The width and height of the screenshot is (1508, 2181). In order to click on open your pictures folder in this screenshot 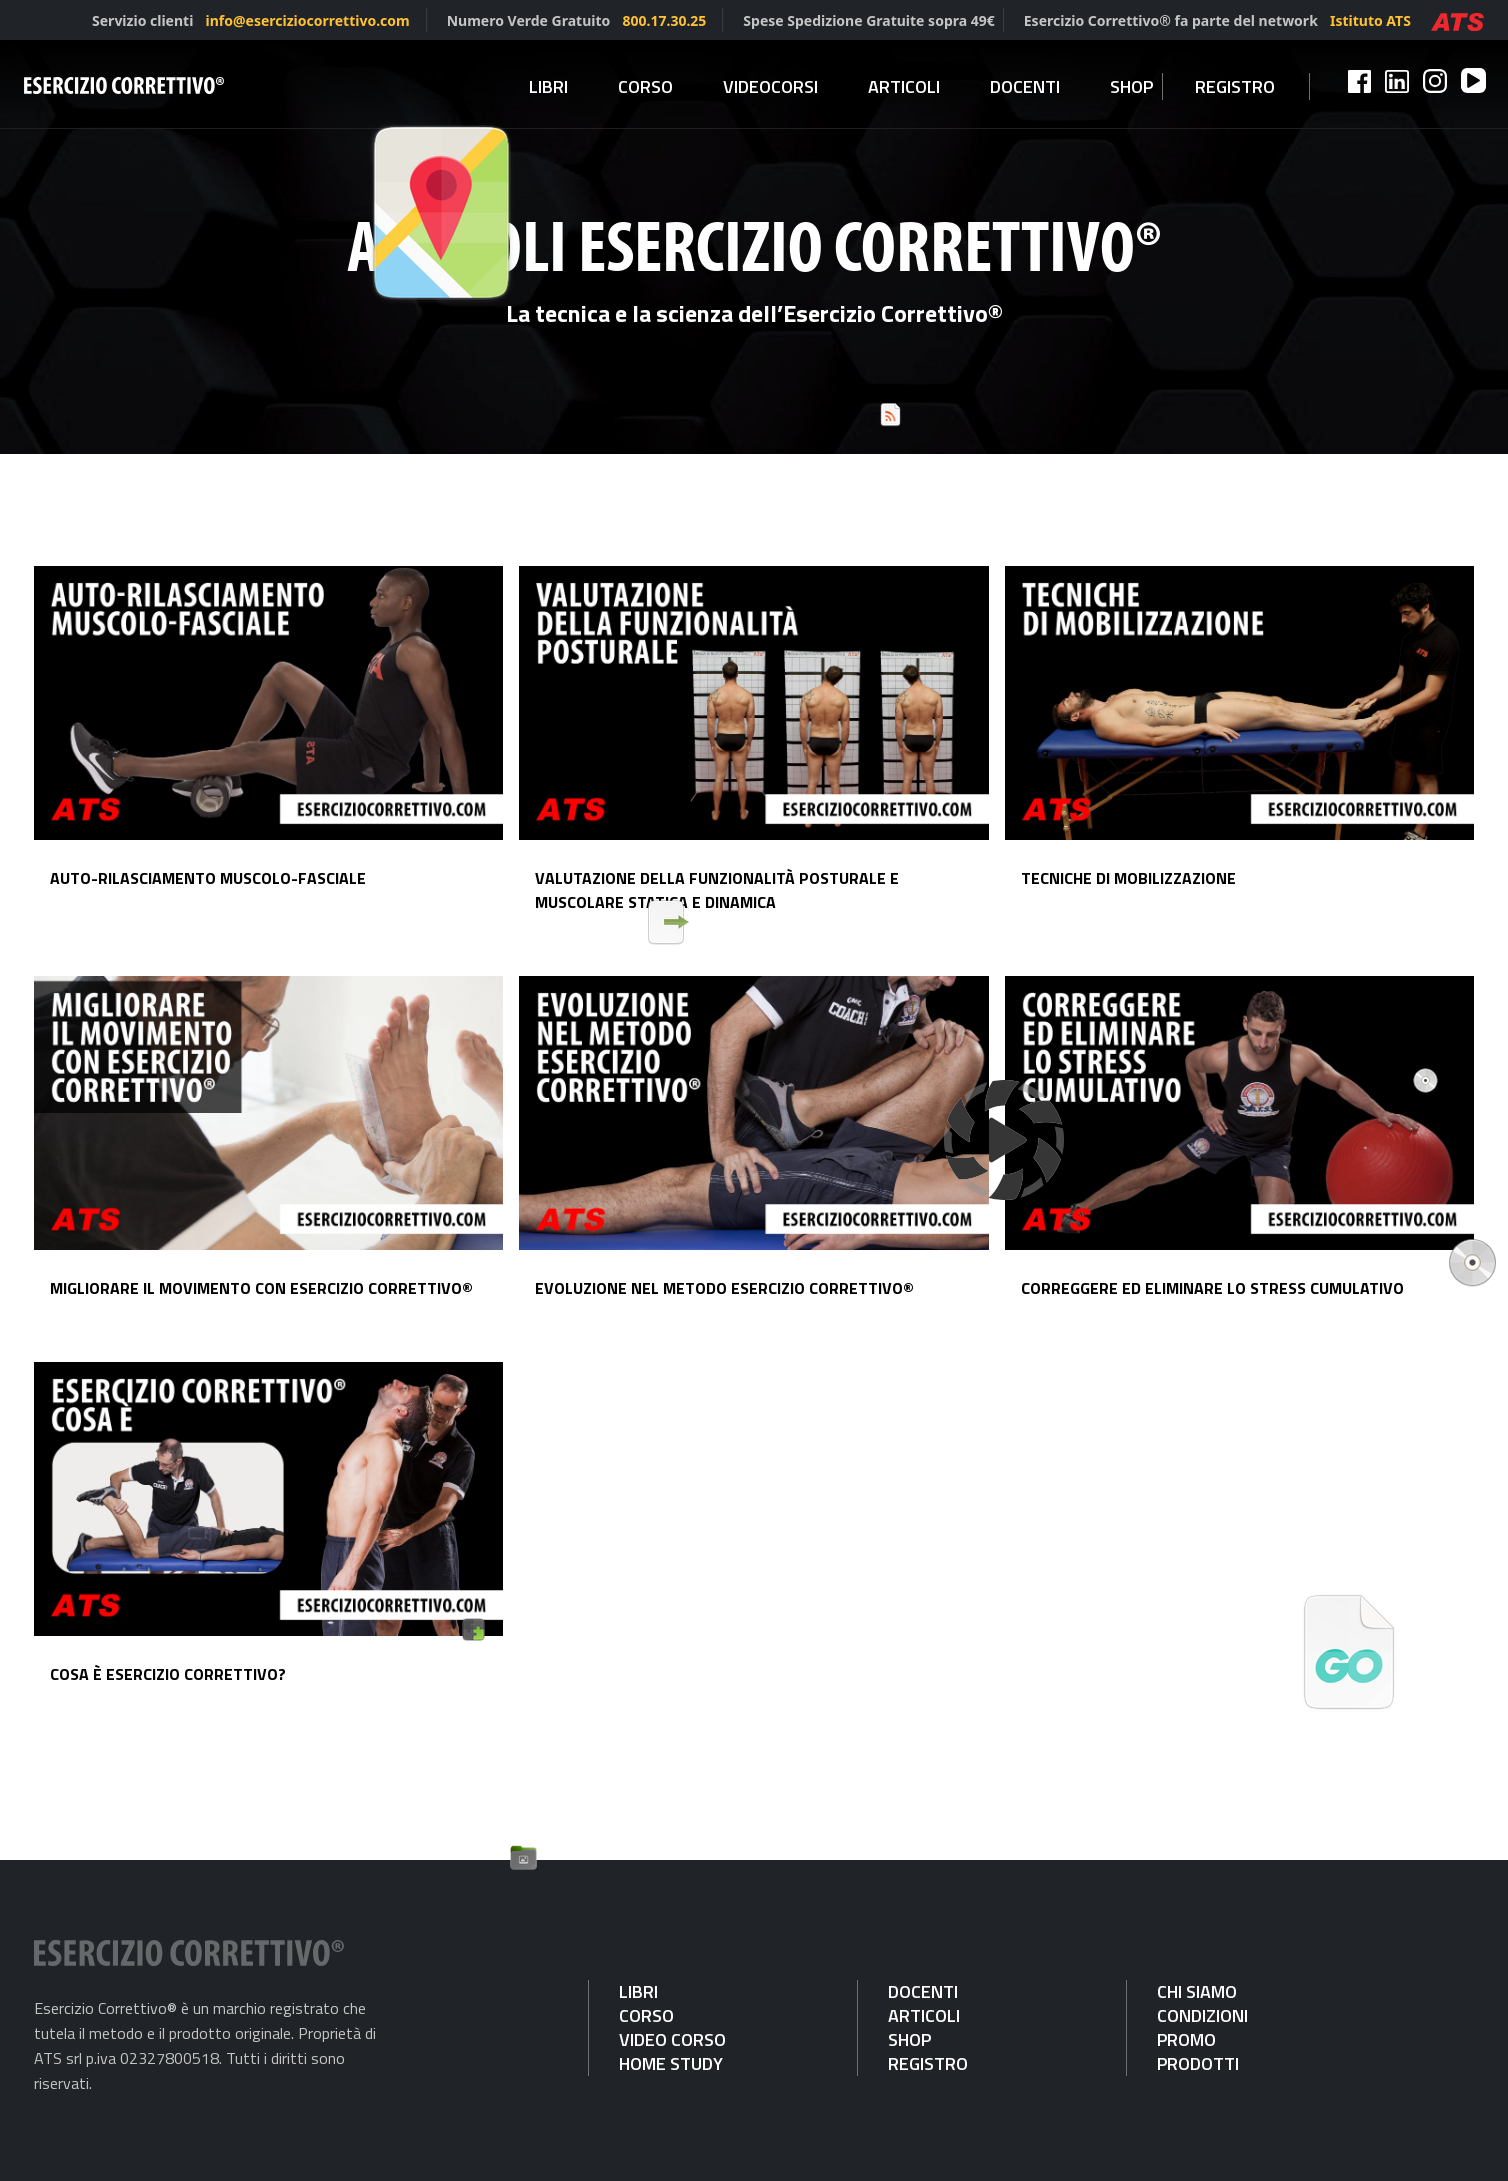, I will do `click(523, 1857)`.